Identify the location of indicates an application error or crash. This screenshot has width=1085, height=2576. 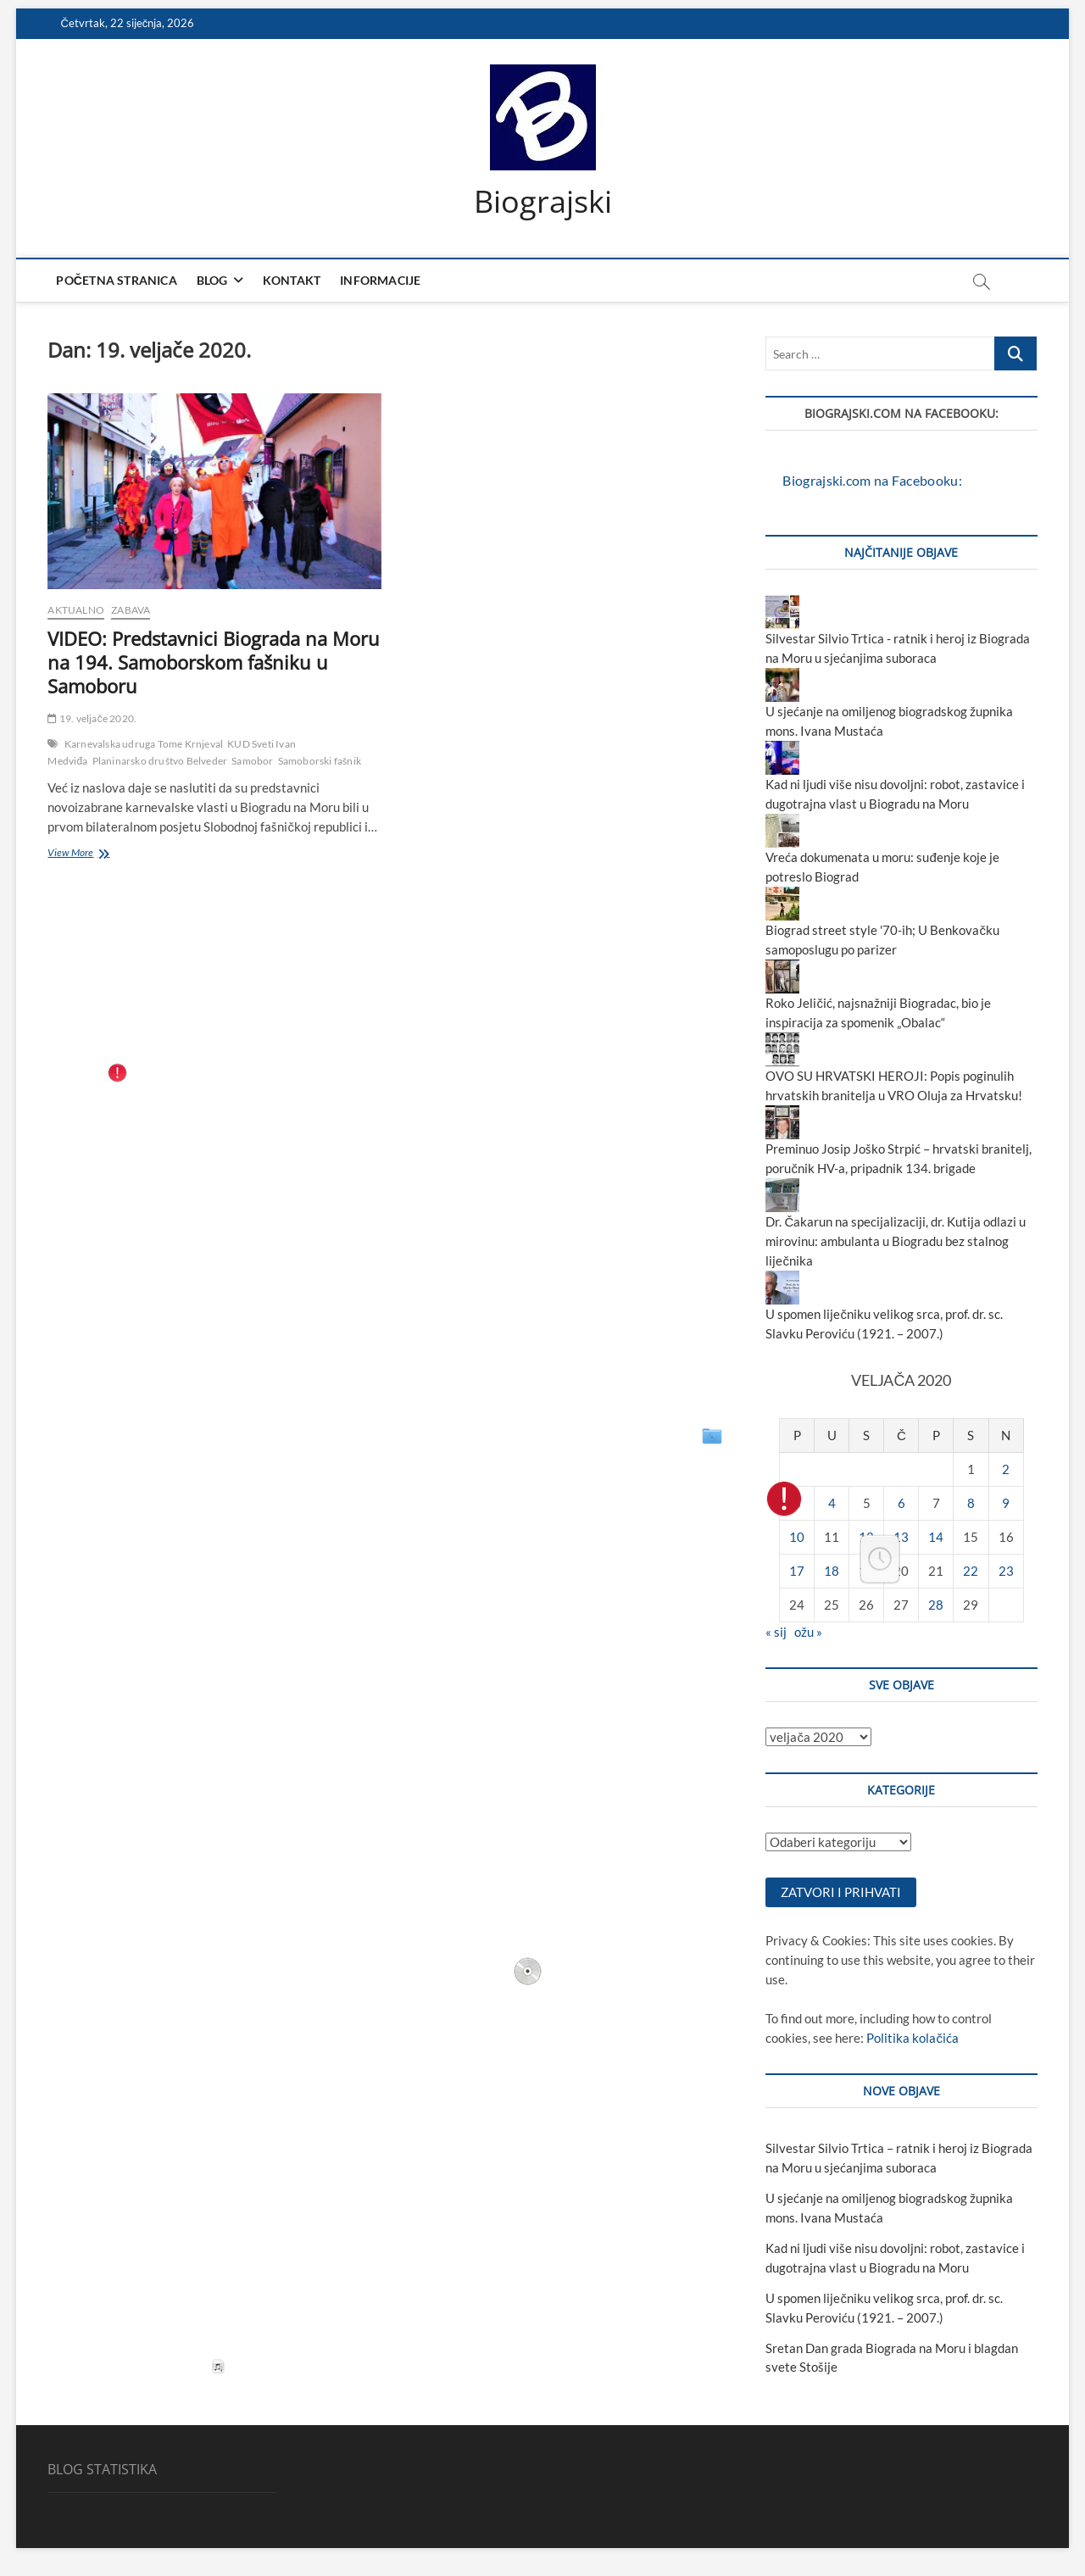
(117, 1072).